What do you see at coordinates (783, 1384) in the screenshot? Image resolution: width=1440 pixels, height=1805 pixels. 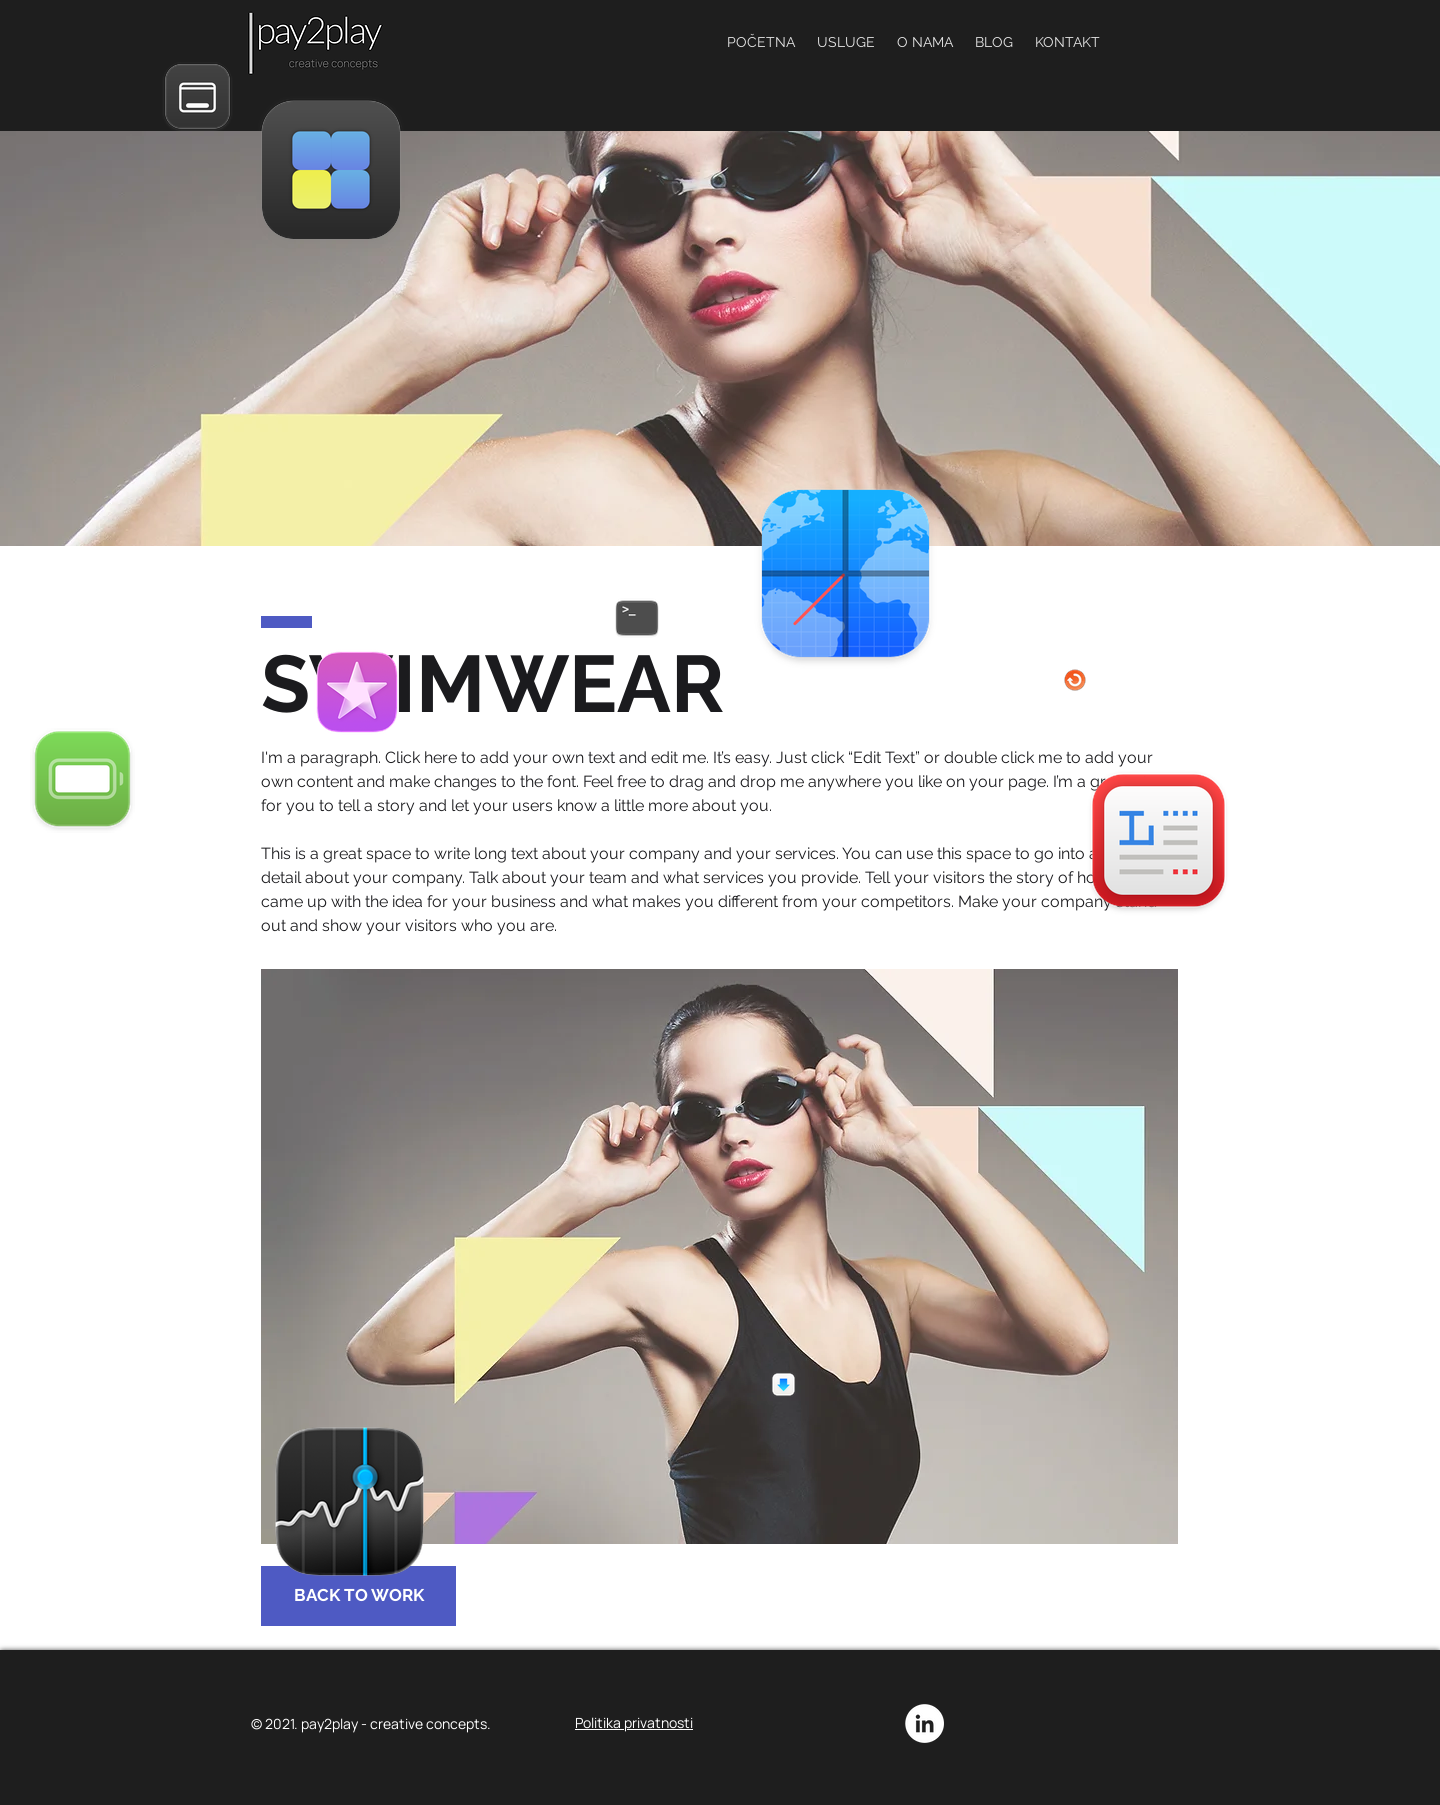 I see `open kget download manager` at bounding box center [783, 1384].